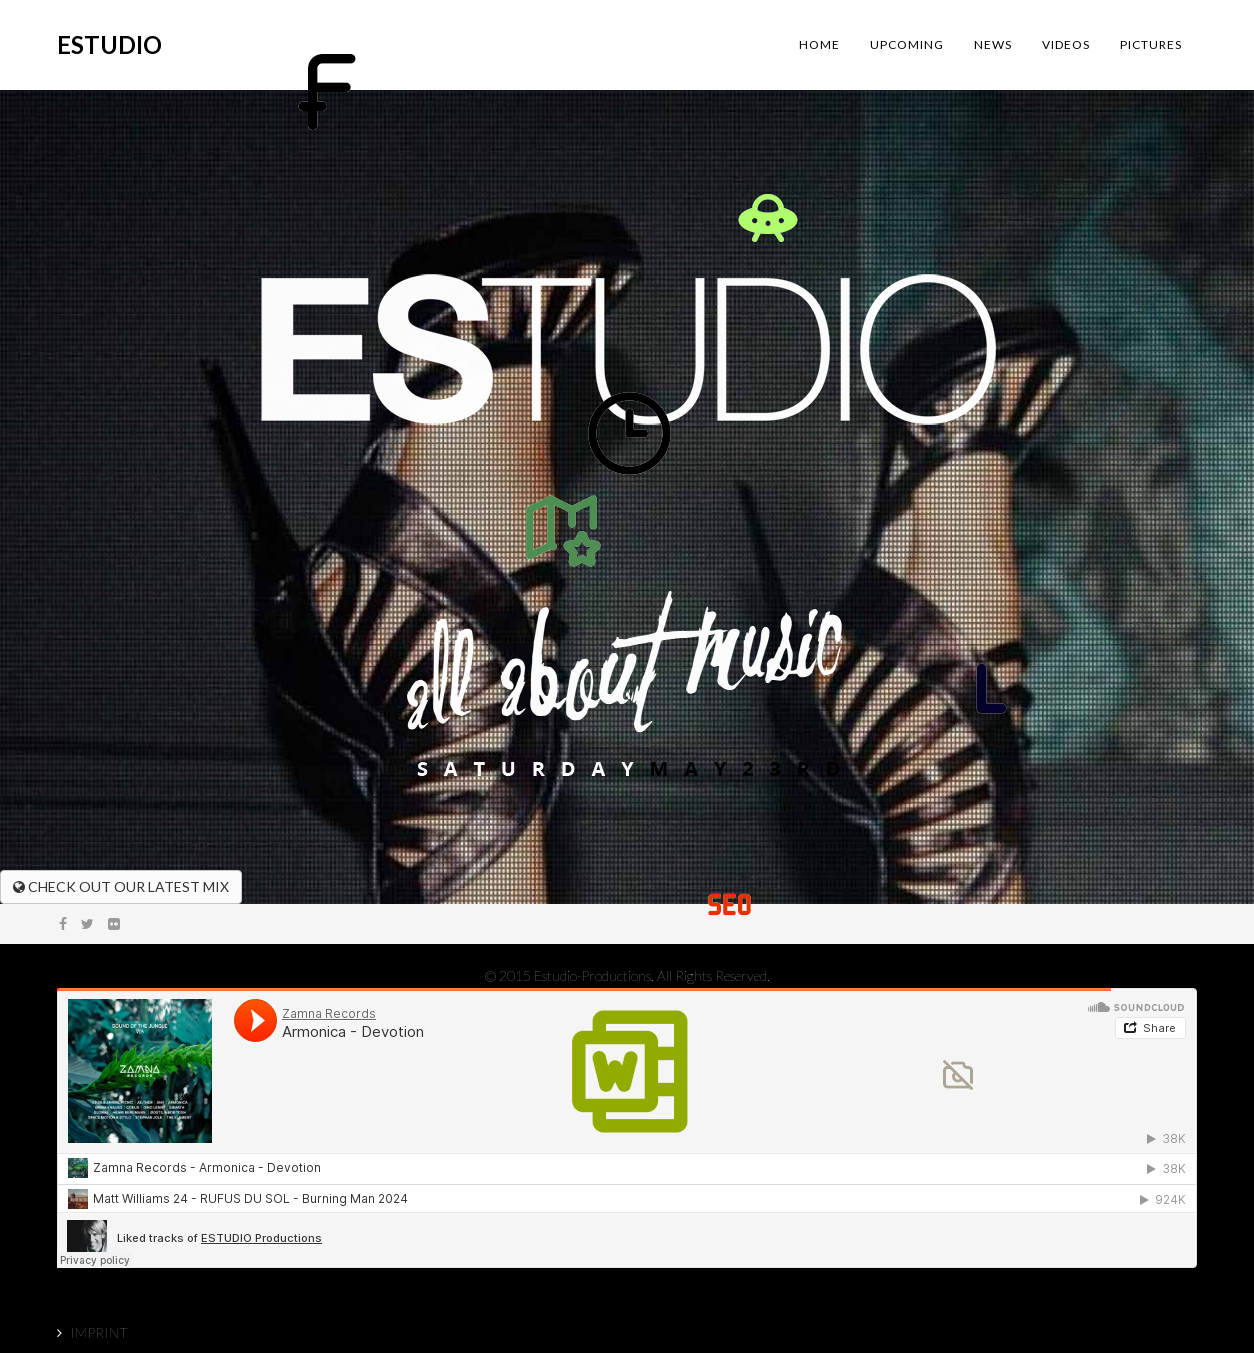  Describe the element at coordinates (635, 1071) in the screenshot. I see `open Microsoft Word` at that location.